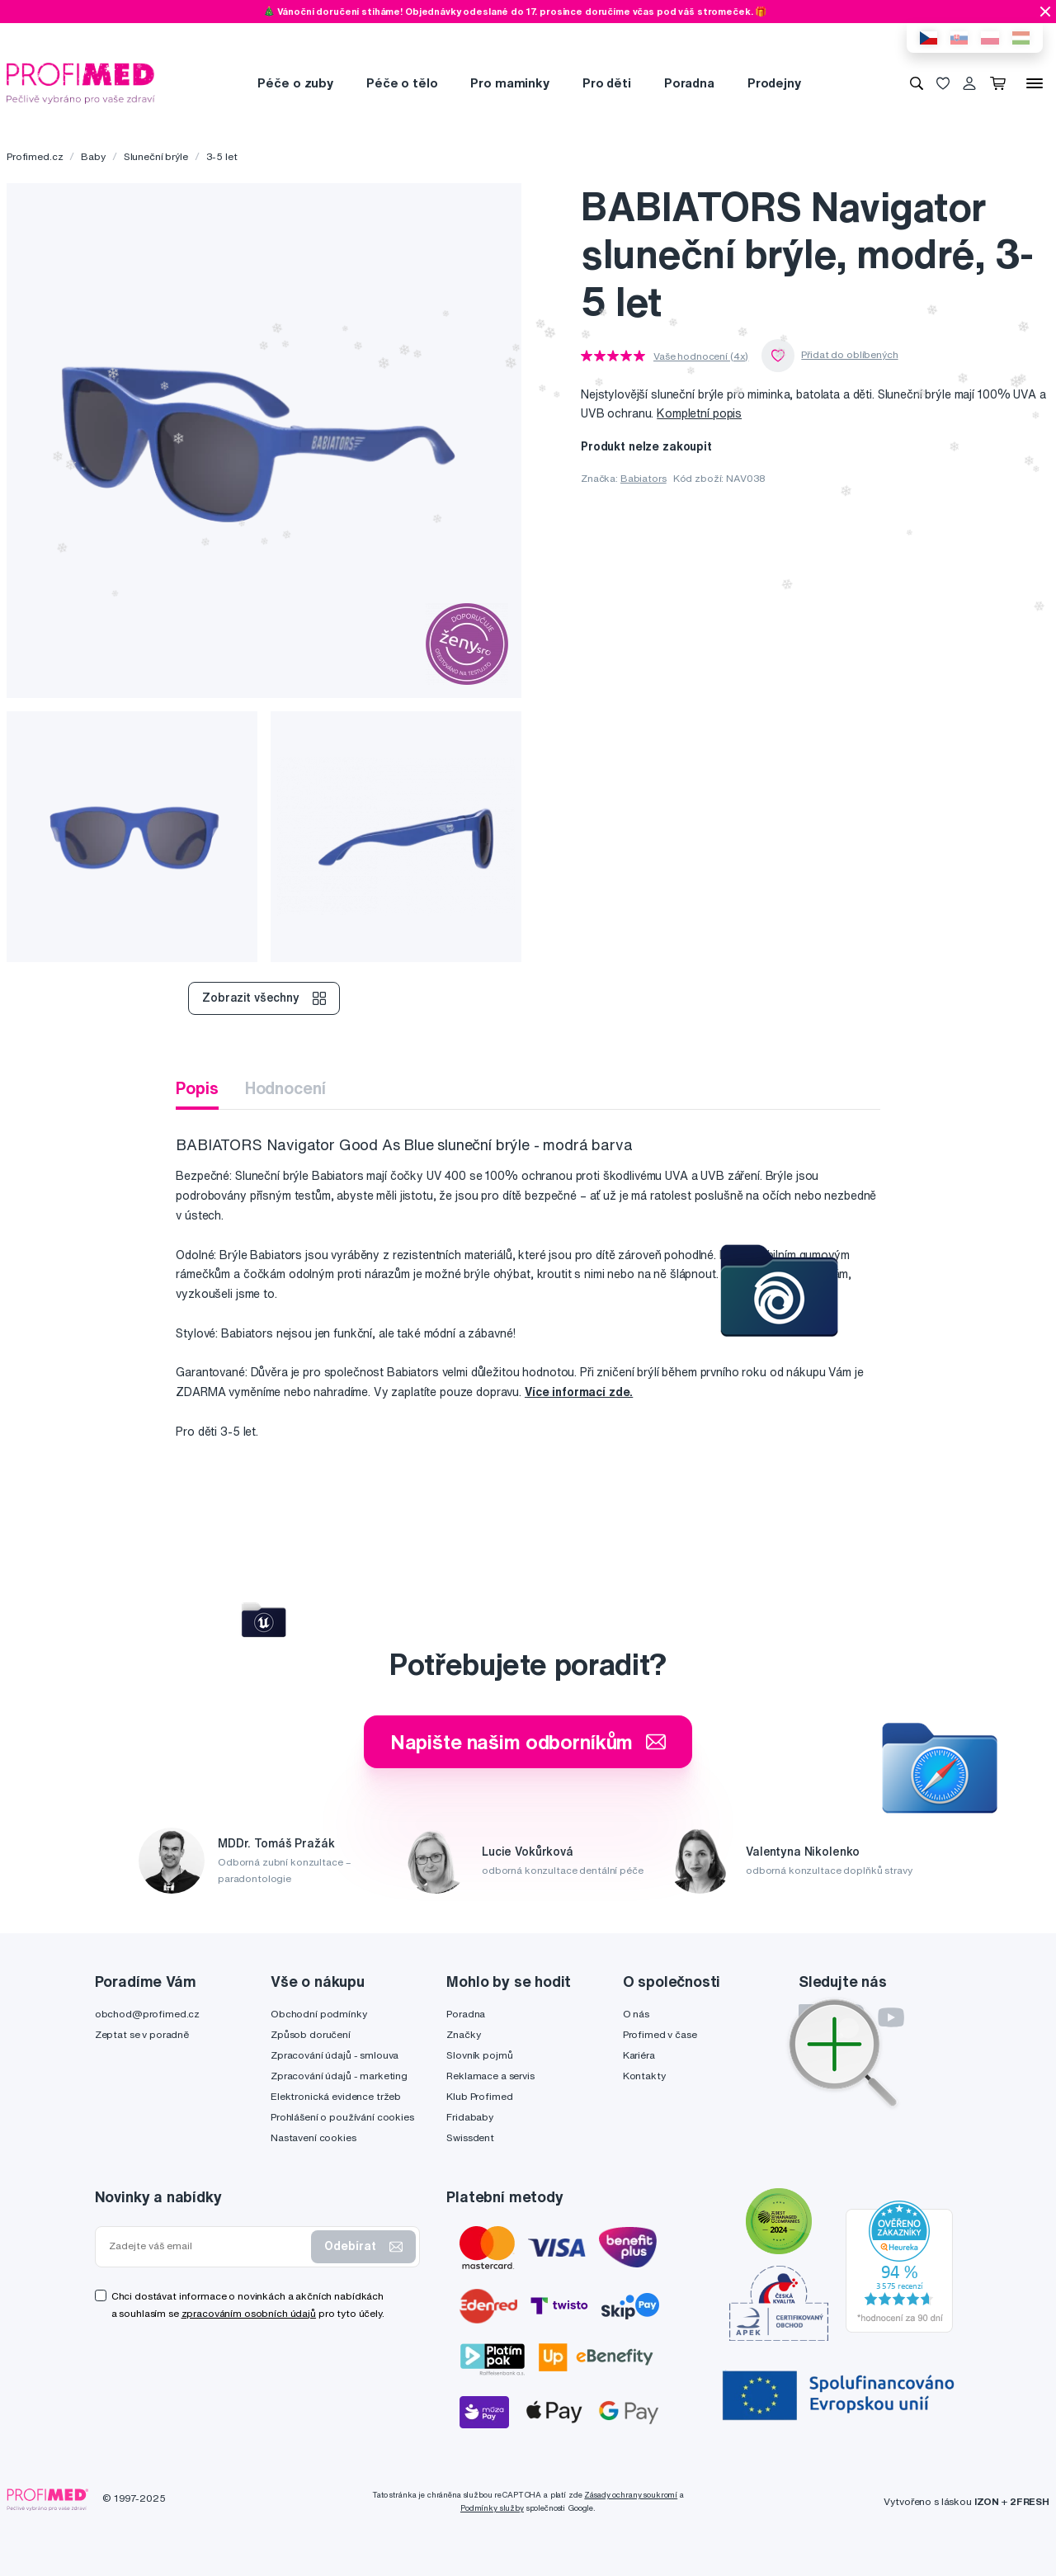  Describe the element at coordinates (779, 1294) in the screenshot. I see `open ubisoft connect (uplay) game files folder` at that location.